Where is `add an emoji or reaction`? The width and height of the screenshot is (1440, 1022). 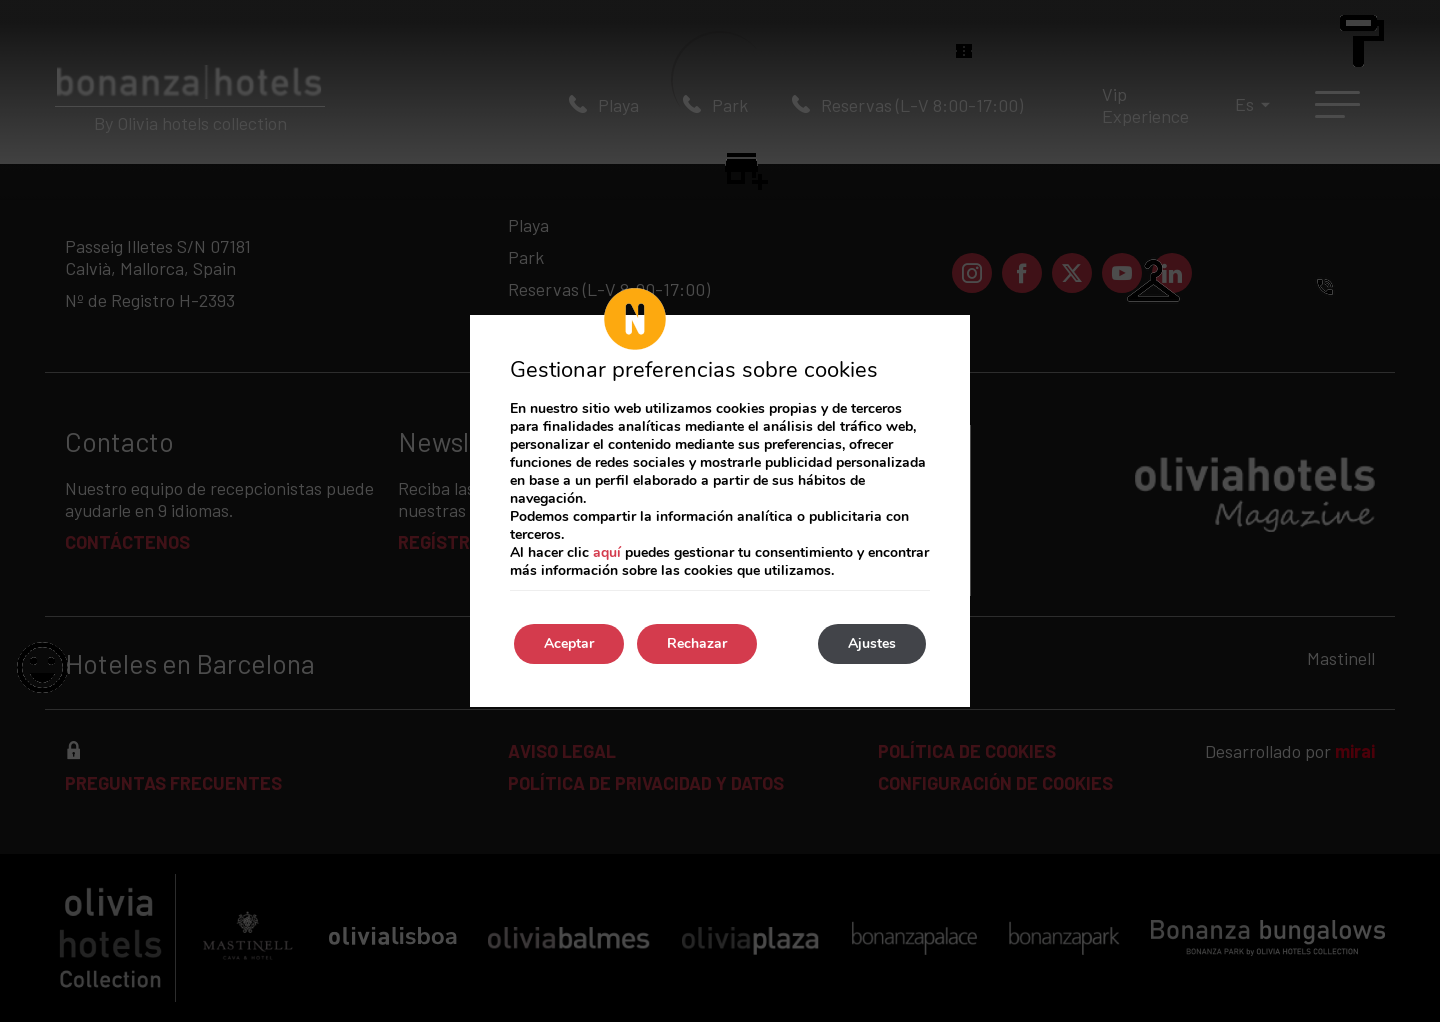
add an emoji or reaction is located at coordinates (42, 667).